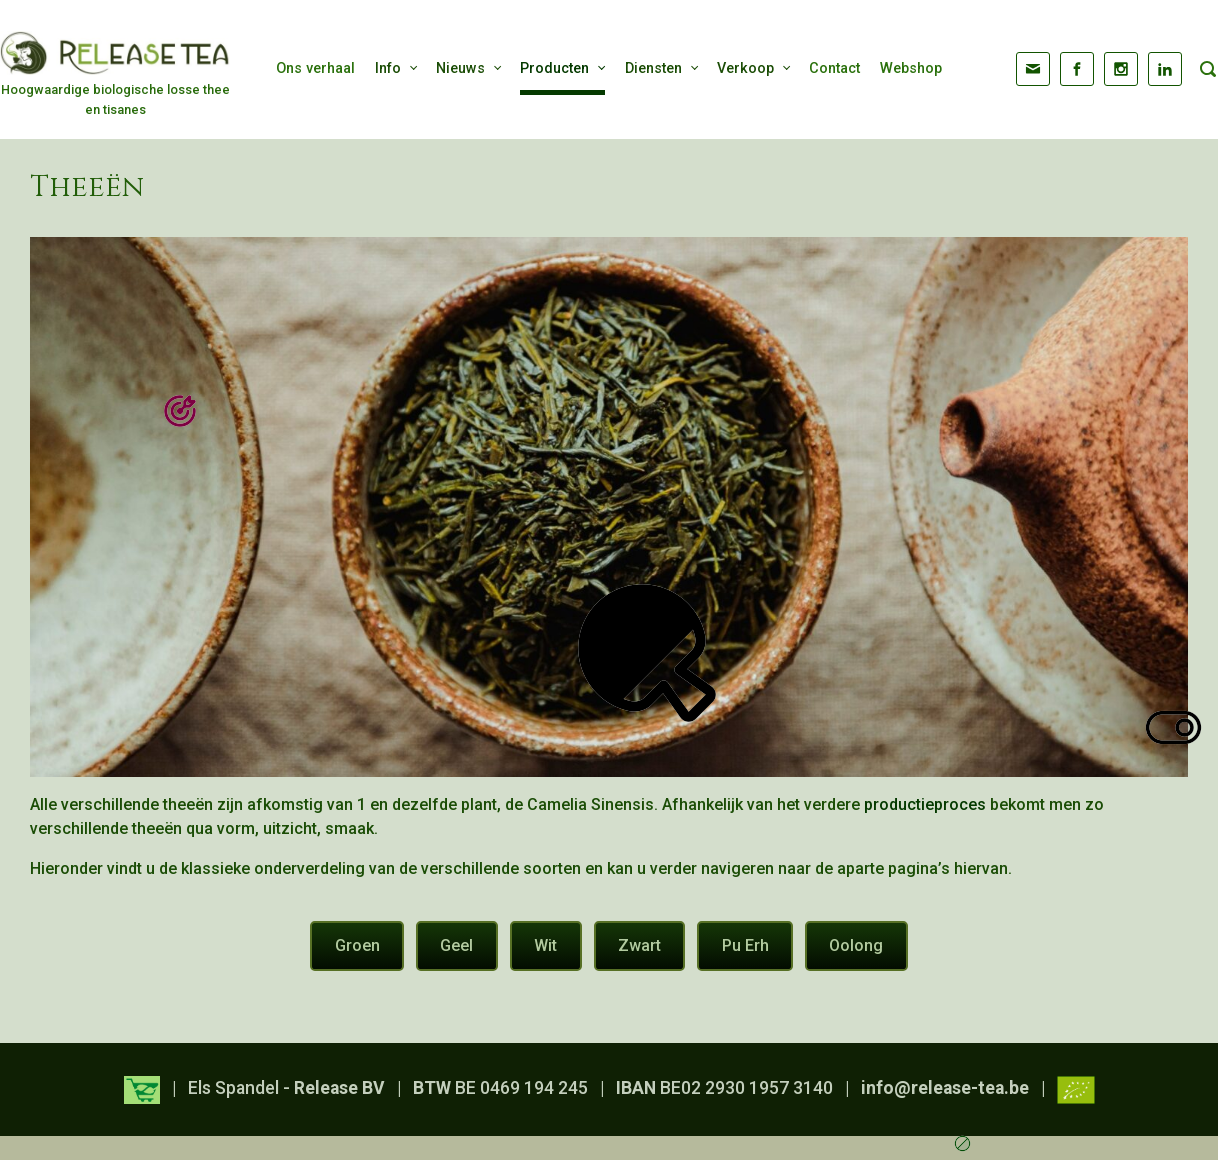 This screenshot has height=1160, width=1218. Describe the element at coordinates (180, 411) in the screenshot. I see `set or view your goals` at that location.